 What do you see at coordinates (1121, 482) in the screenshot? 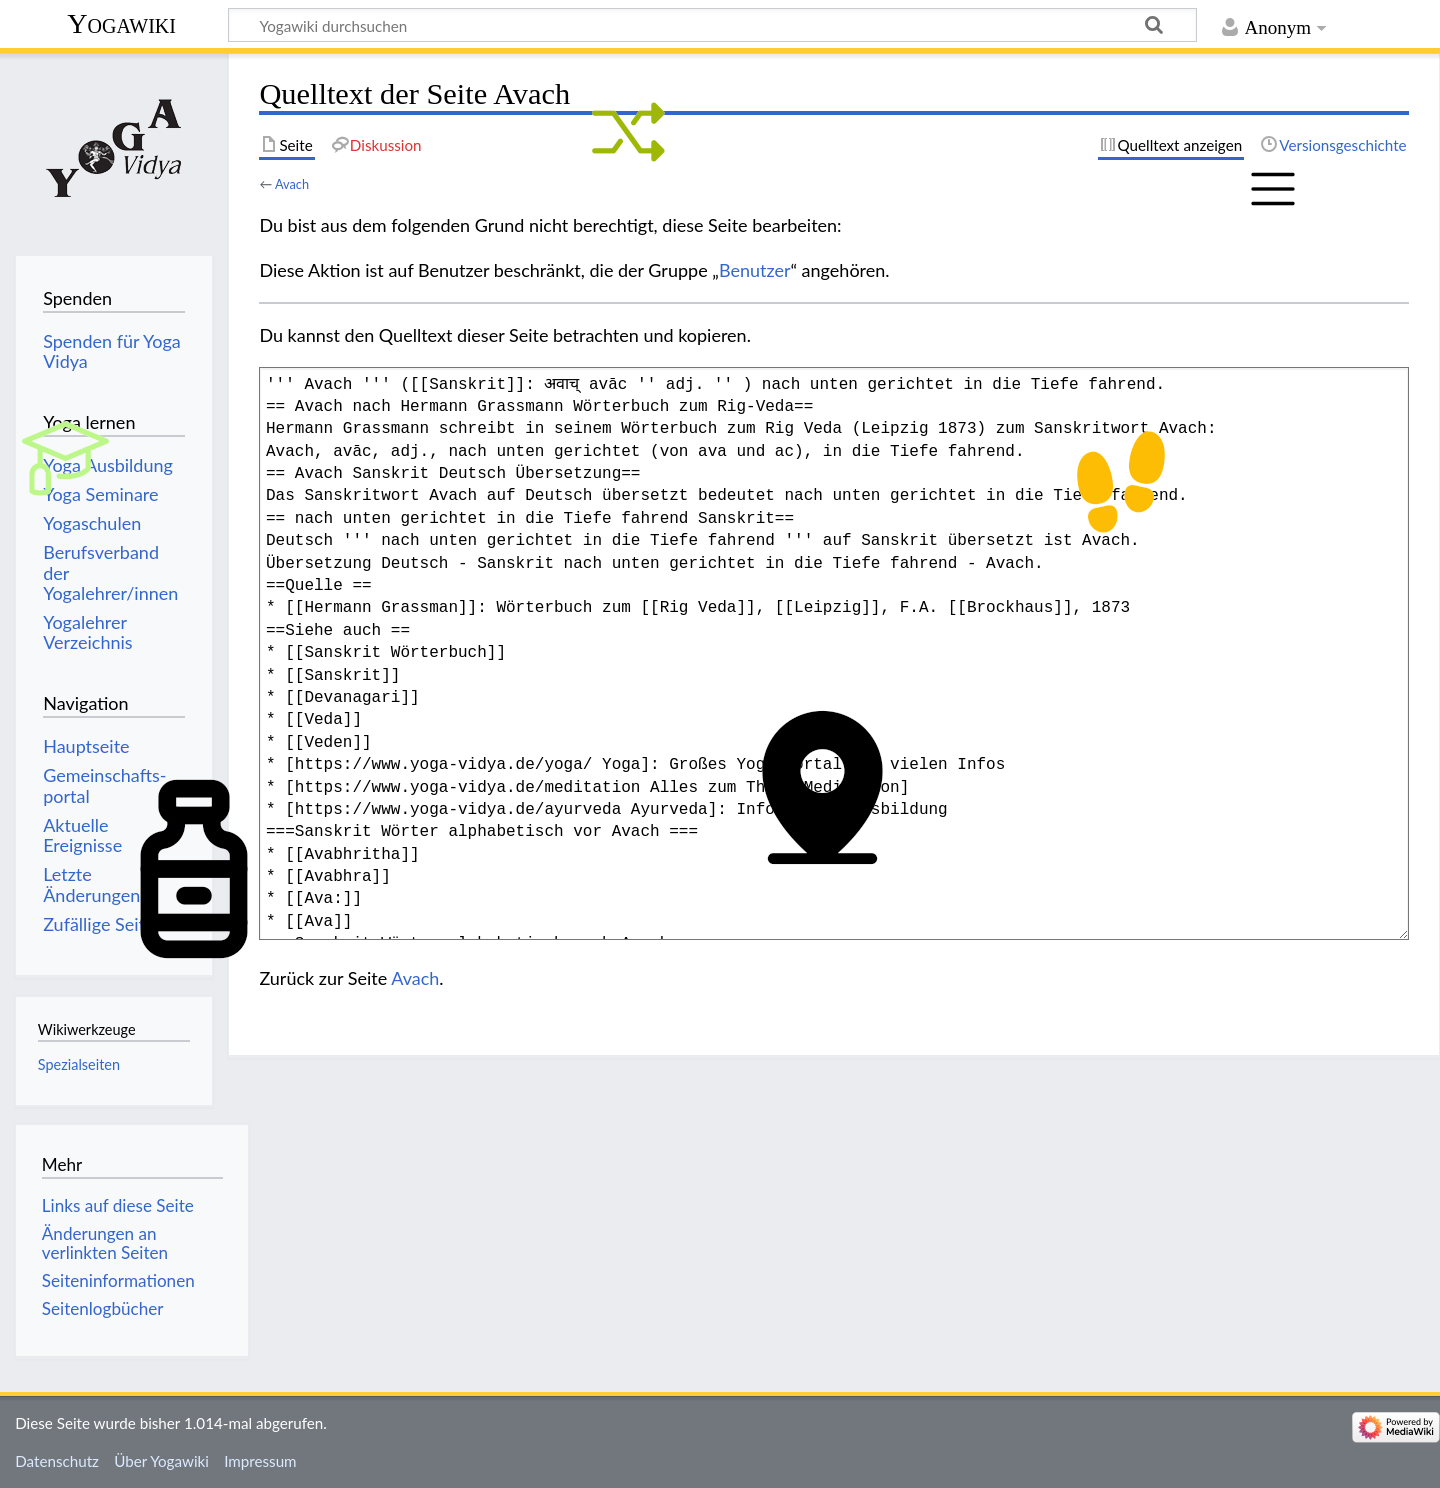
I see `track your steps or walking activity` at bounding box center [1121, 482].